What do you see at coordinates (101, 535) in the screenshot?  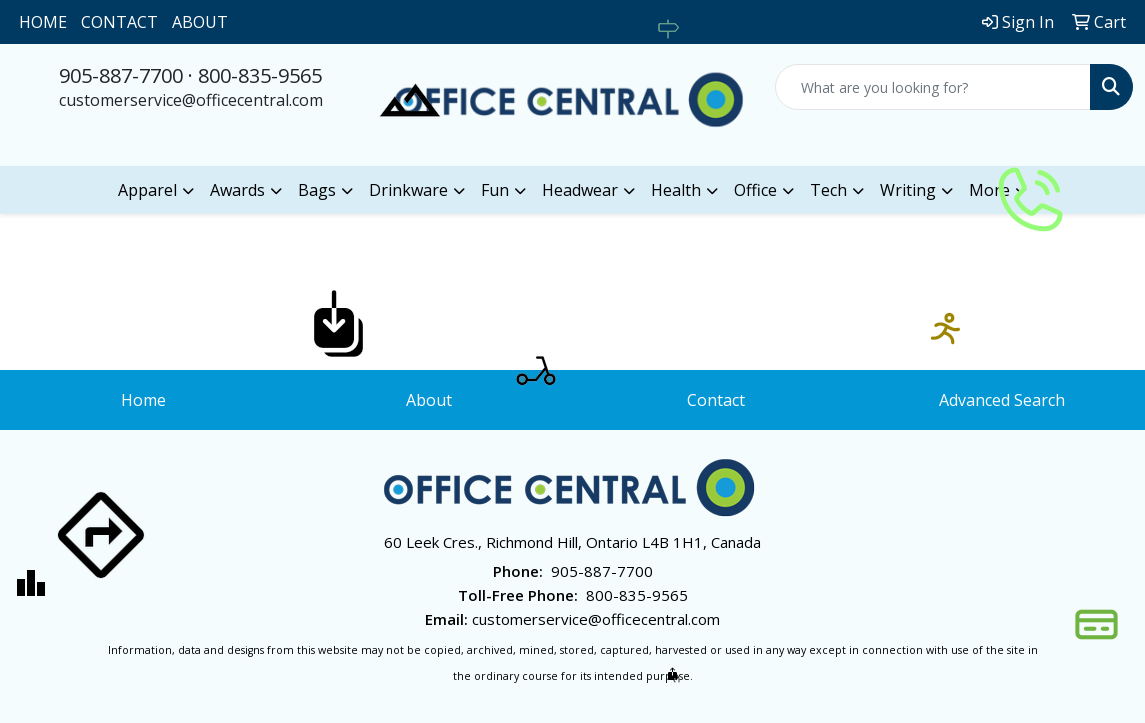 I see `get directions to a location` at bounding box center [101, 535].